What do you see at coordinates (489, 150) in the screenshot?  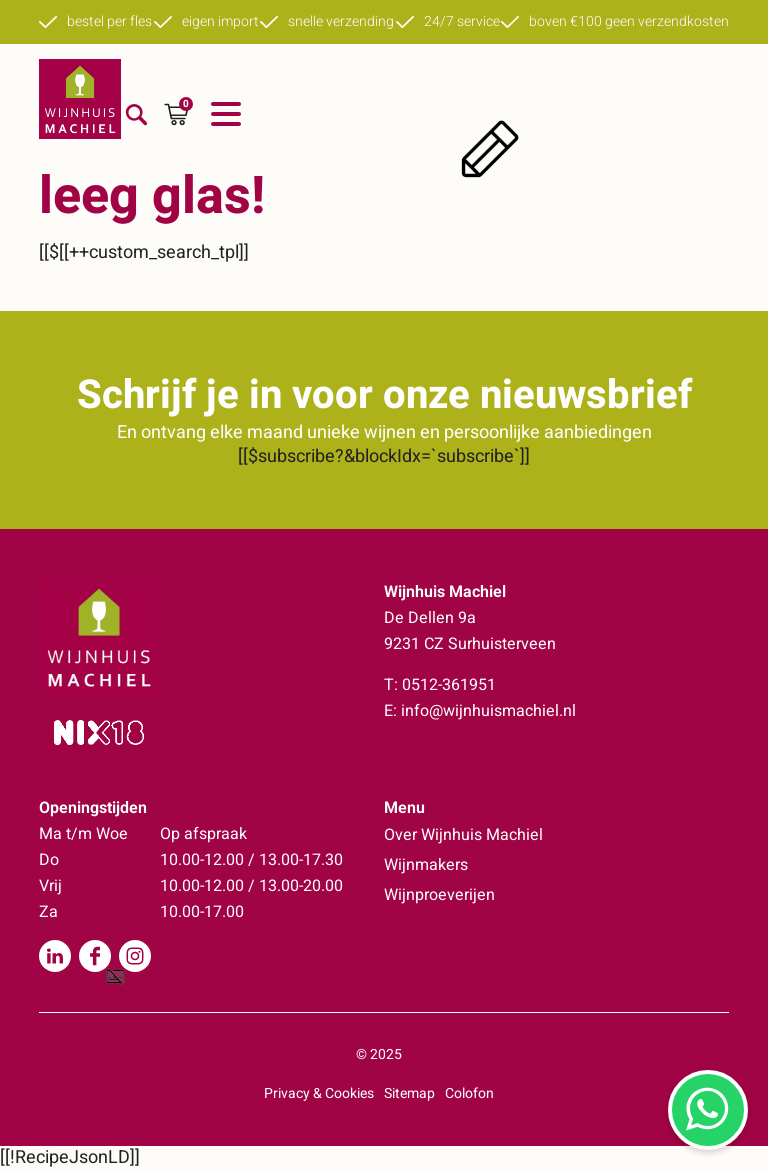 I see `edit content or text` at bounding box center [489, 150].